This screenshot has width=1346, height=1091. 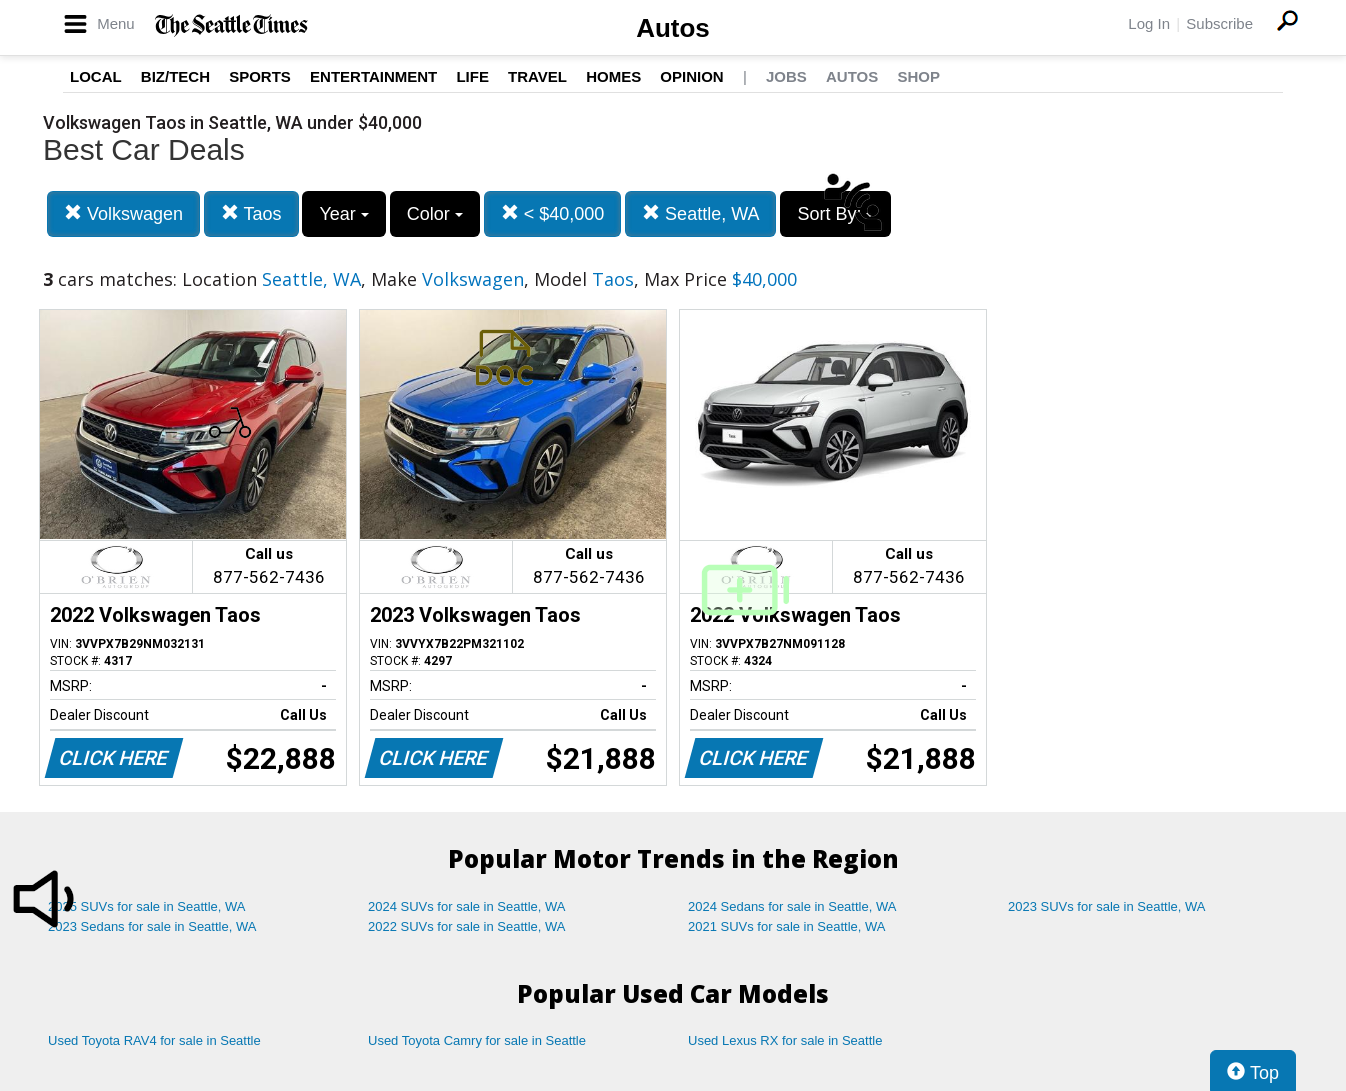 What do you see at coordinates (744, 590) in the screenshot?
I see `add or extend battery life` at bounding box center [744, 590].